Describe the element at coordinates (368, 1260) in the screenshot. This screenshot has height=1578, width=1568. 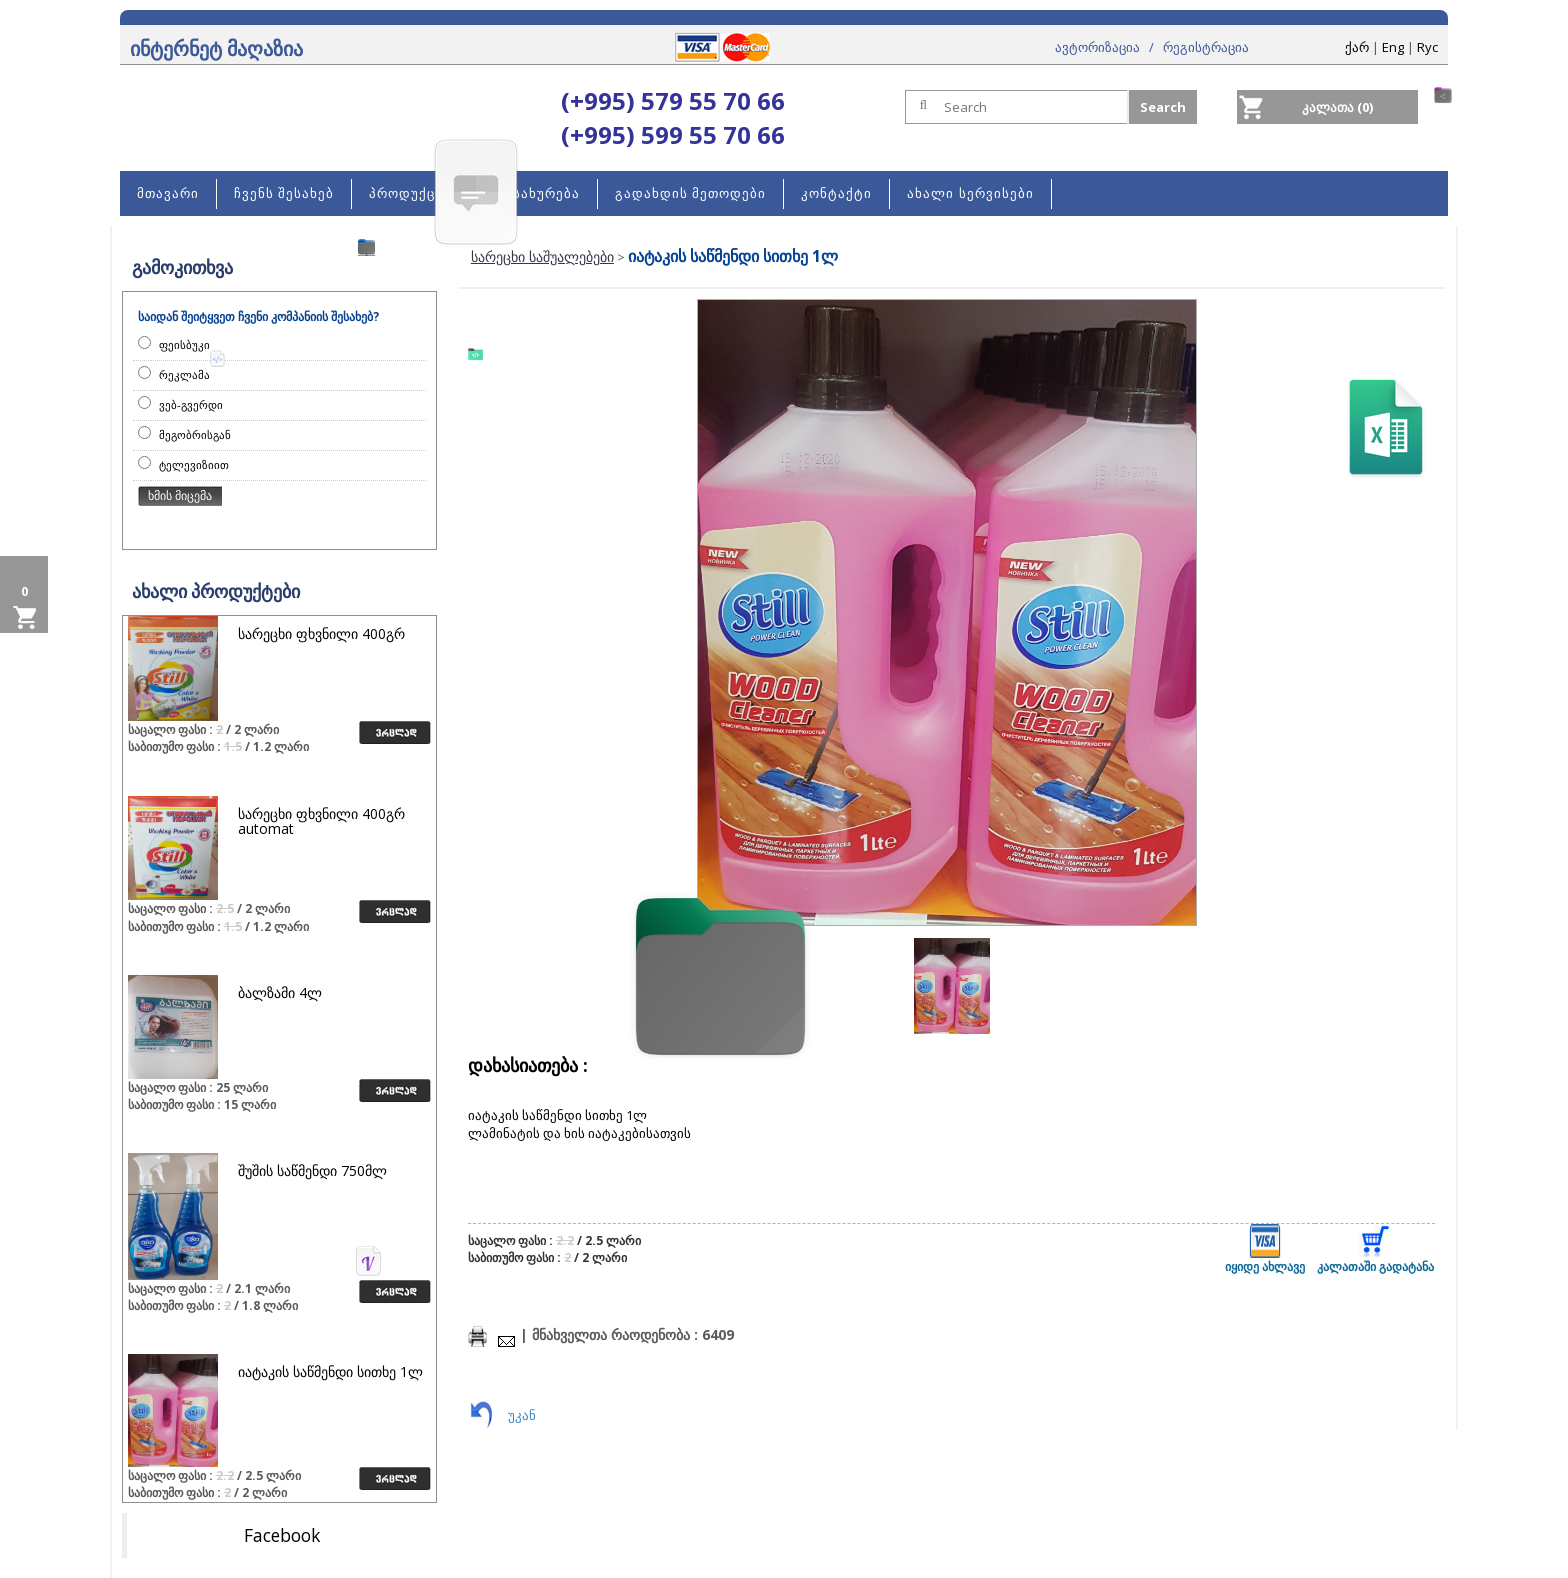
I see `vala source code file` at that location.